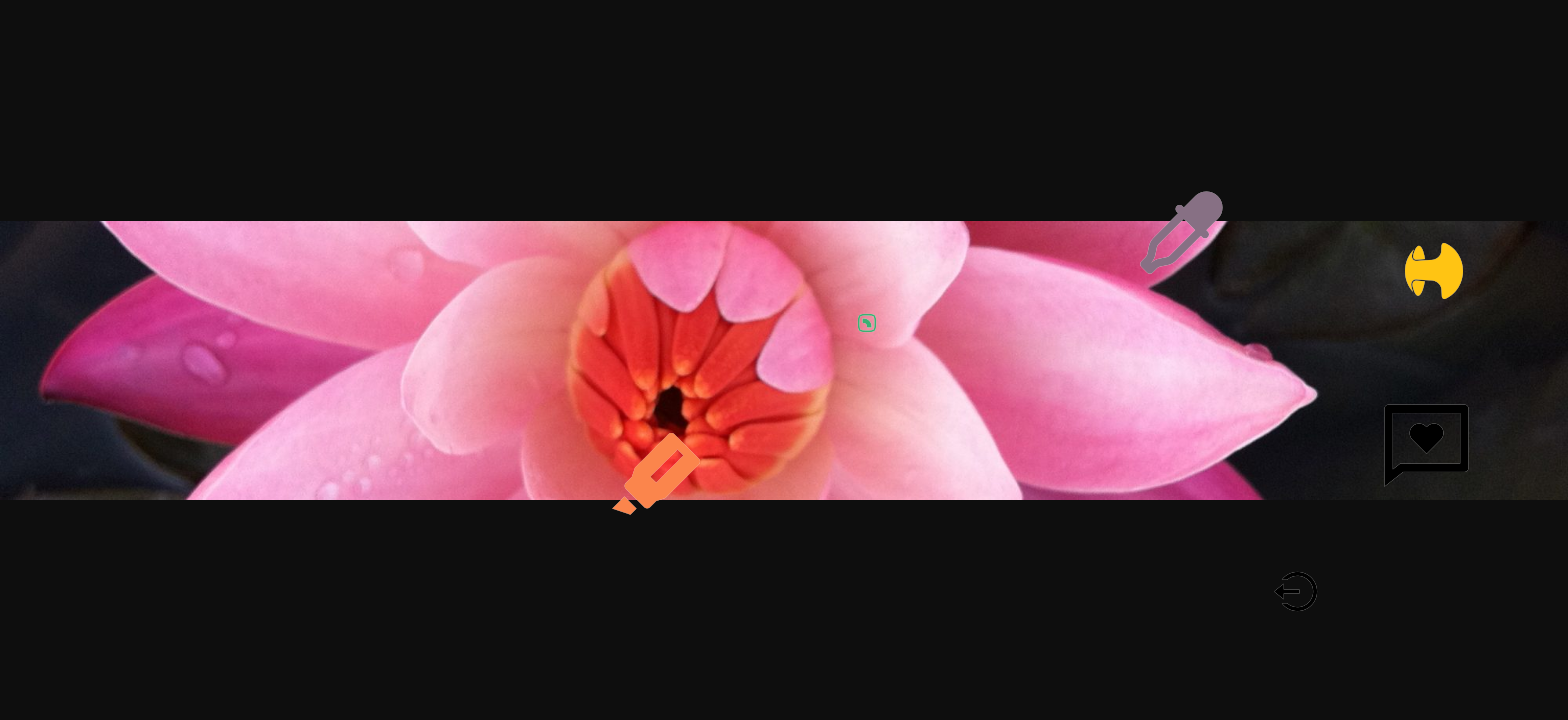 The width and height of the screenshot is (1568, 720). What do you see at coordinates (1426, 442) in the screenshot?
I see `open favorite conversations` at bounding box center [1426, 442].